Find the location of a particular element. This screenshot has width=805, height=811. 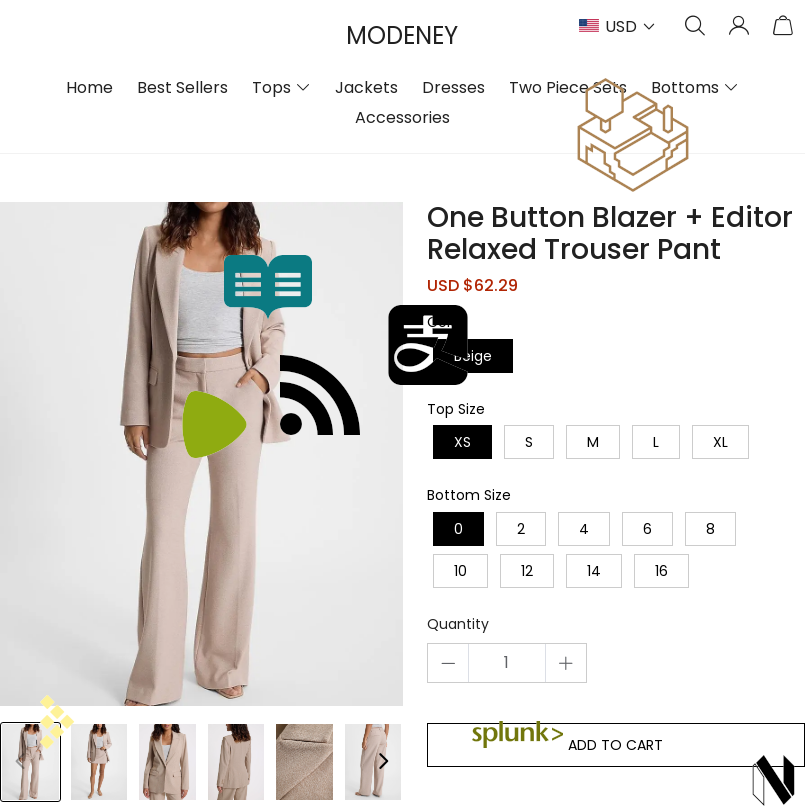

open TestRail test management platform is located at coordinates (57, 722).